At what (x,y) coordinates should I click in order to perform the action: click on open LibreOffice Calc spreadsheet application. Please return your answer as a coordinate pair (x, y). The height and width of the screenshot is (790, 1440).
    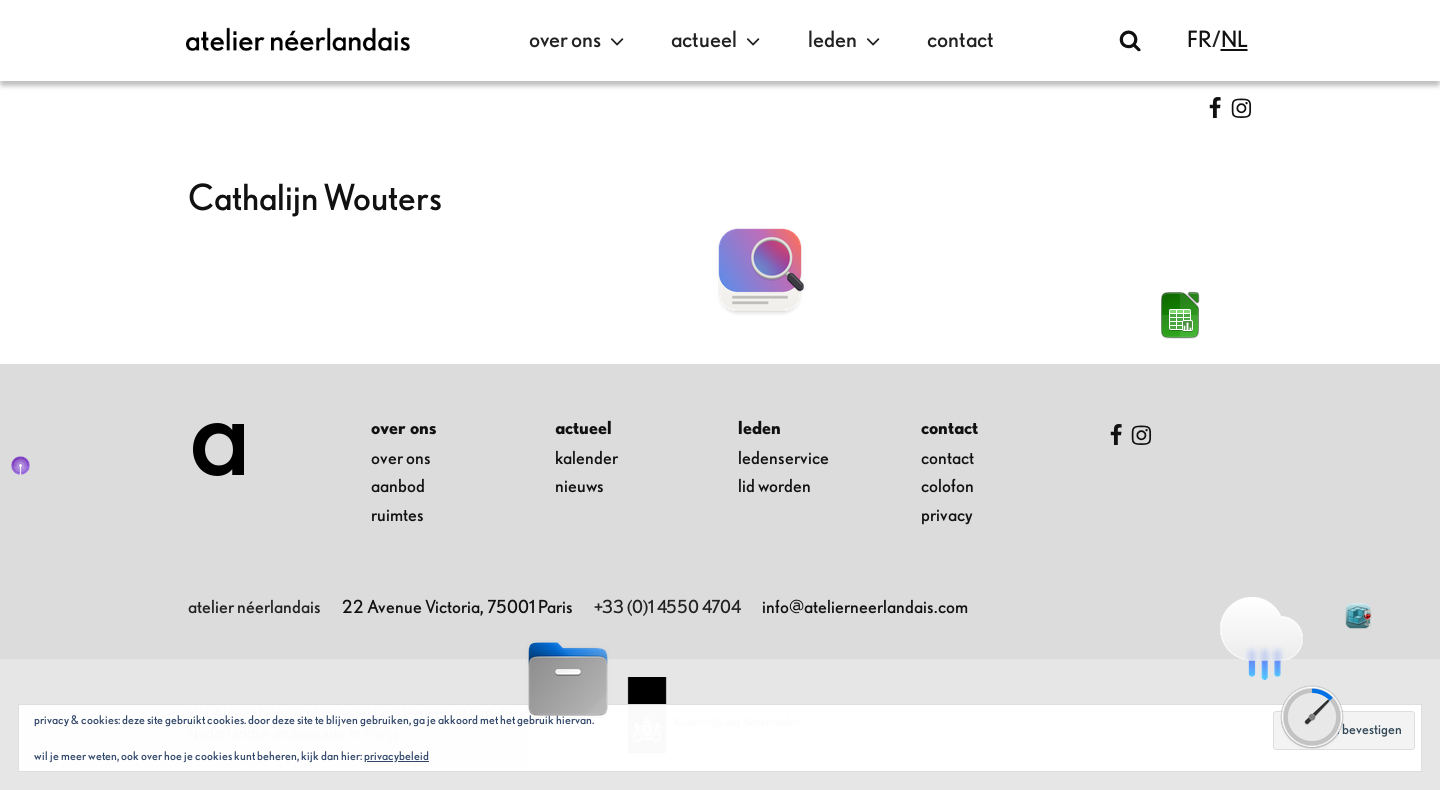
    Looking at the image, I should click on (1180, 315).